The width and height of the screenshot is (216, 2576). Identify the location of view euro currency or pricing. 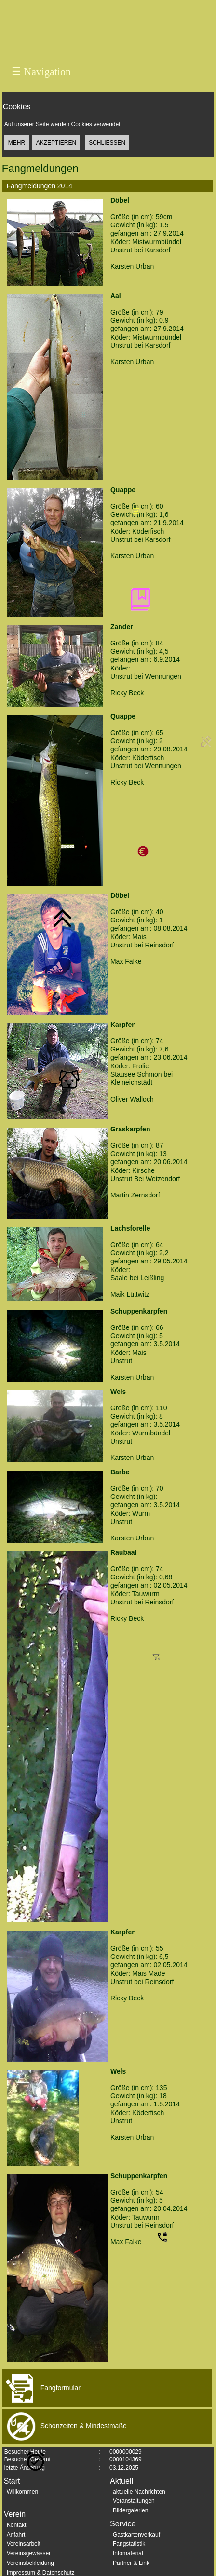
(143, 851).